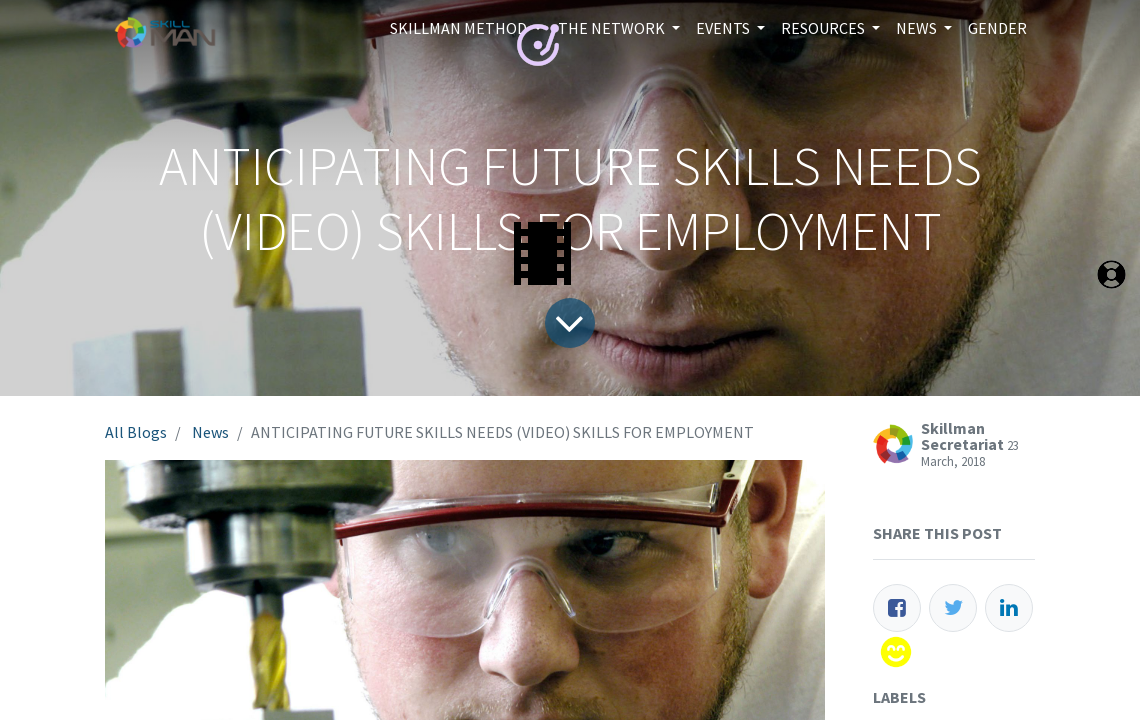 The image size is (1140, 720). I want to click on access help or support center, so click(1111, 274).